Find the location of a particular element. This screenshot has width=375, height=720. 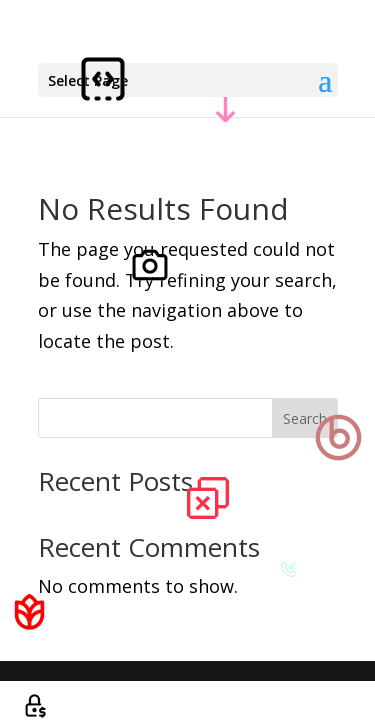

indicates grain or wheat-based ingredients is located at coordinates (29, 612).